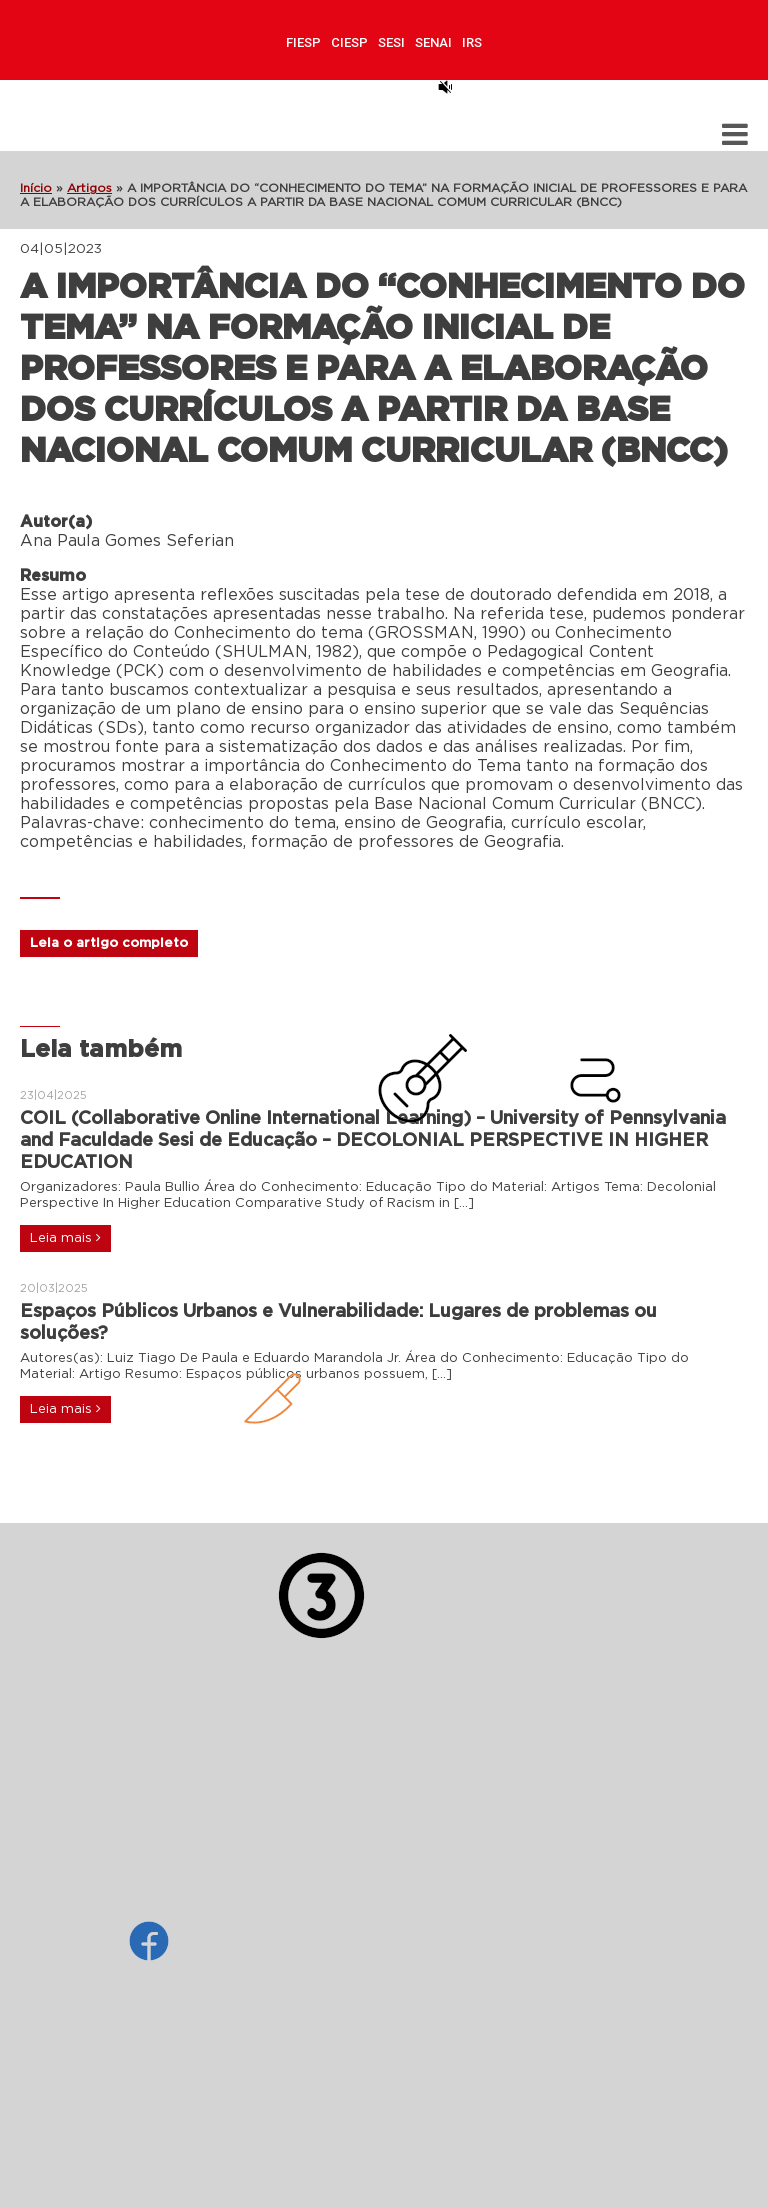  Describe the element at coordinates (272, 1399) in the screenshot. I see `access kitchen or cooking tools` at that location.